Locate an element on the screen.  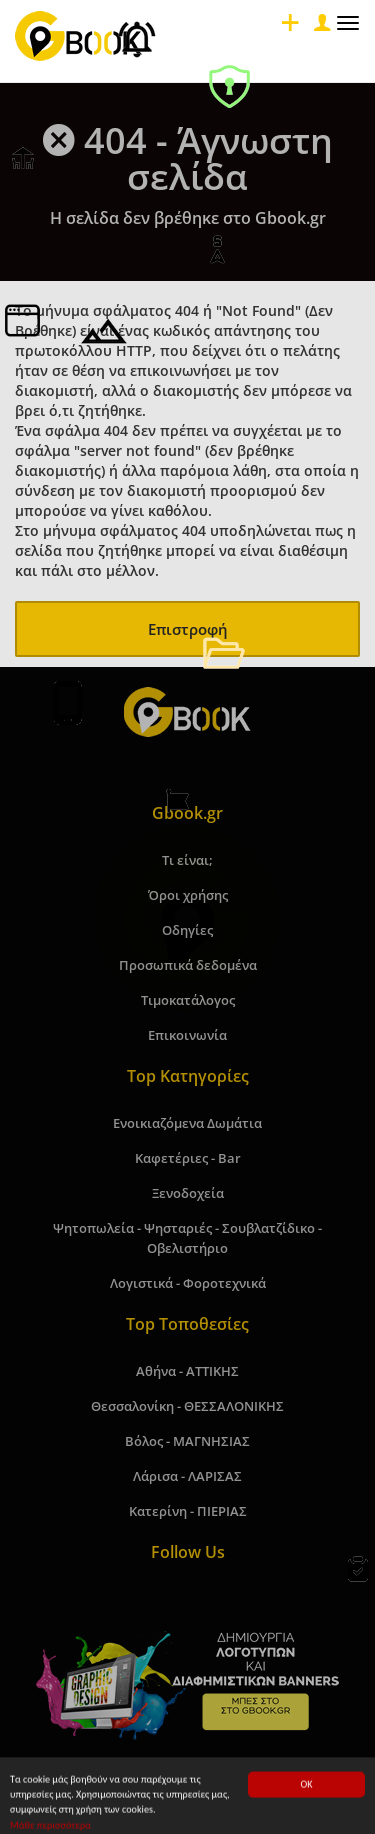
open folder to view contents is located at coordinates (222, 652).